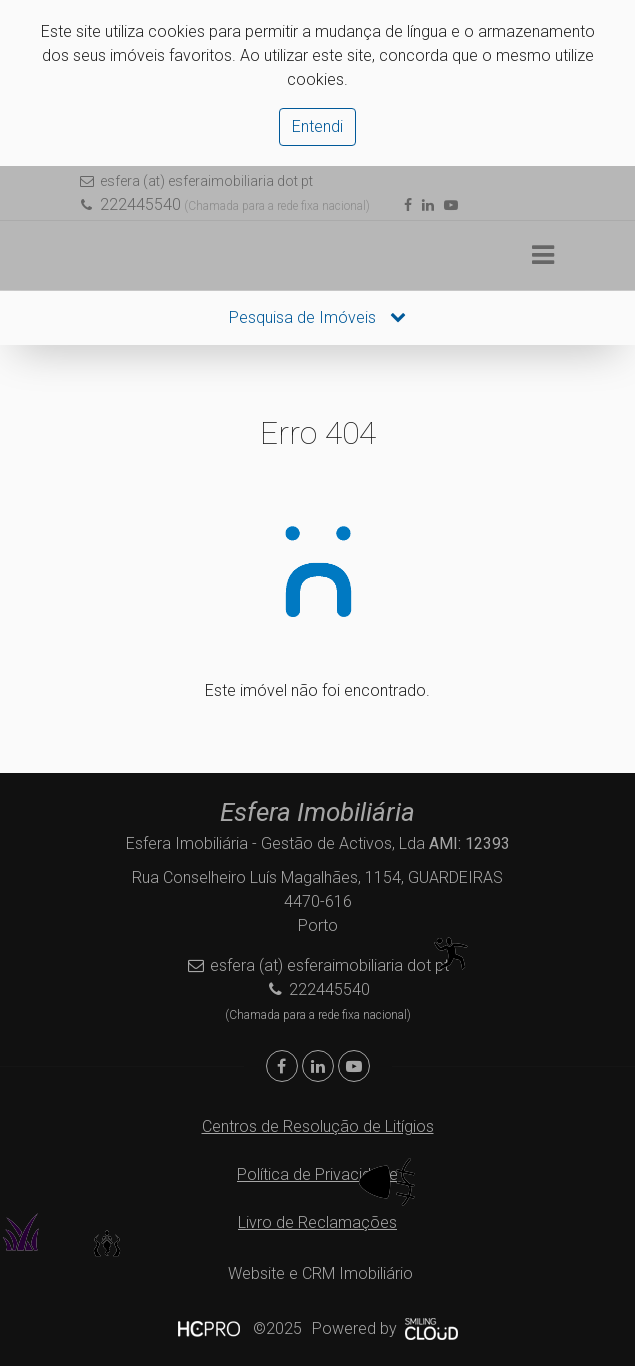 This screenshot has width=635, height=1366. Describe the element at coordinates (387, 1182) in the screenshot. I see `toggle fog lights on or off` at that location.